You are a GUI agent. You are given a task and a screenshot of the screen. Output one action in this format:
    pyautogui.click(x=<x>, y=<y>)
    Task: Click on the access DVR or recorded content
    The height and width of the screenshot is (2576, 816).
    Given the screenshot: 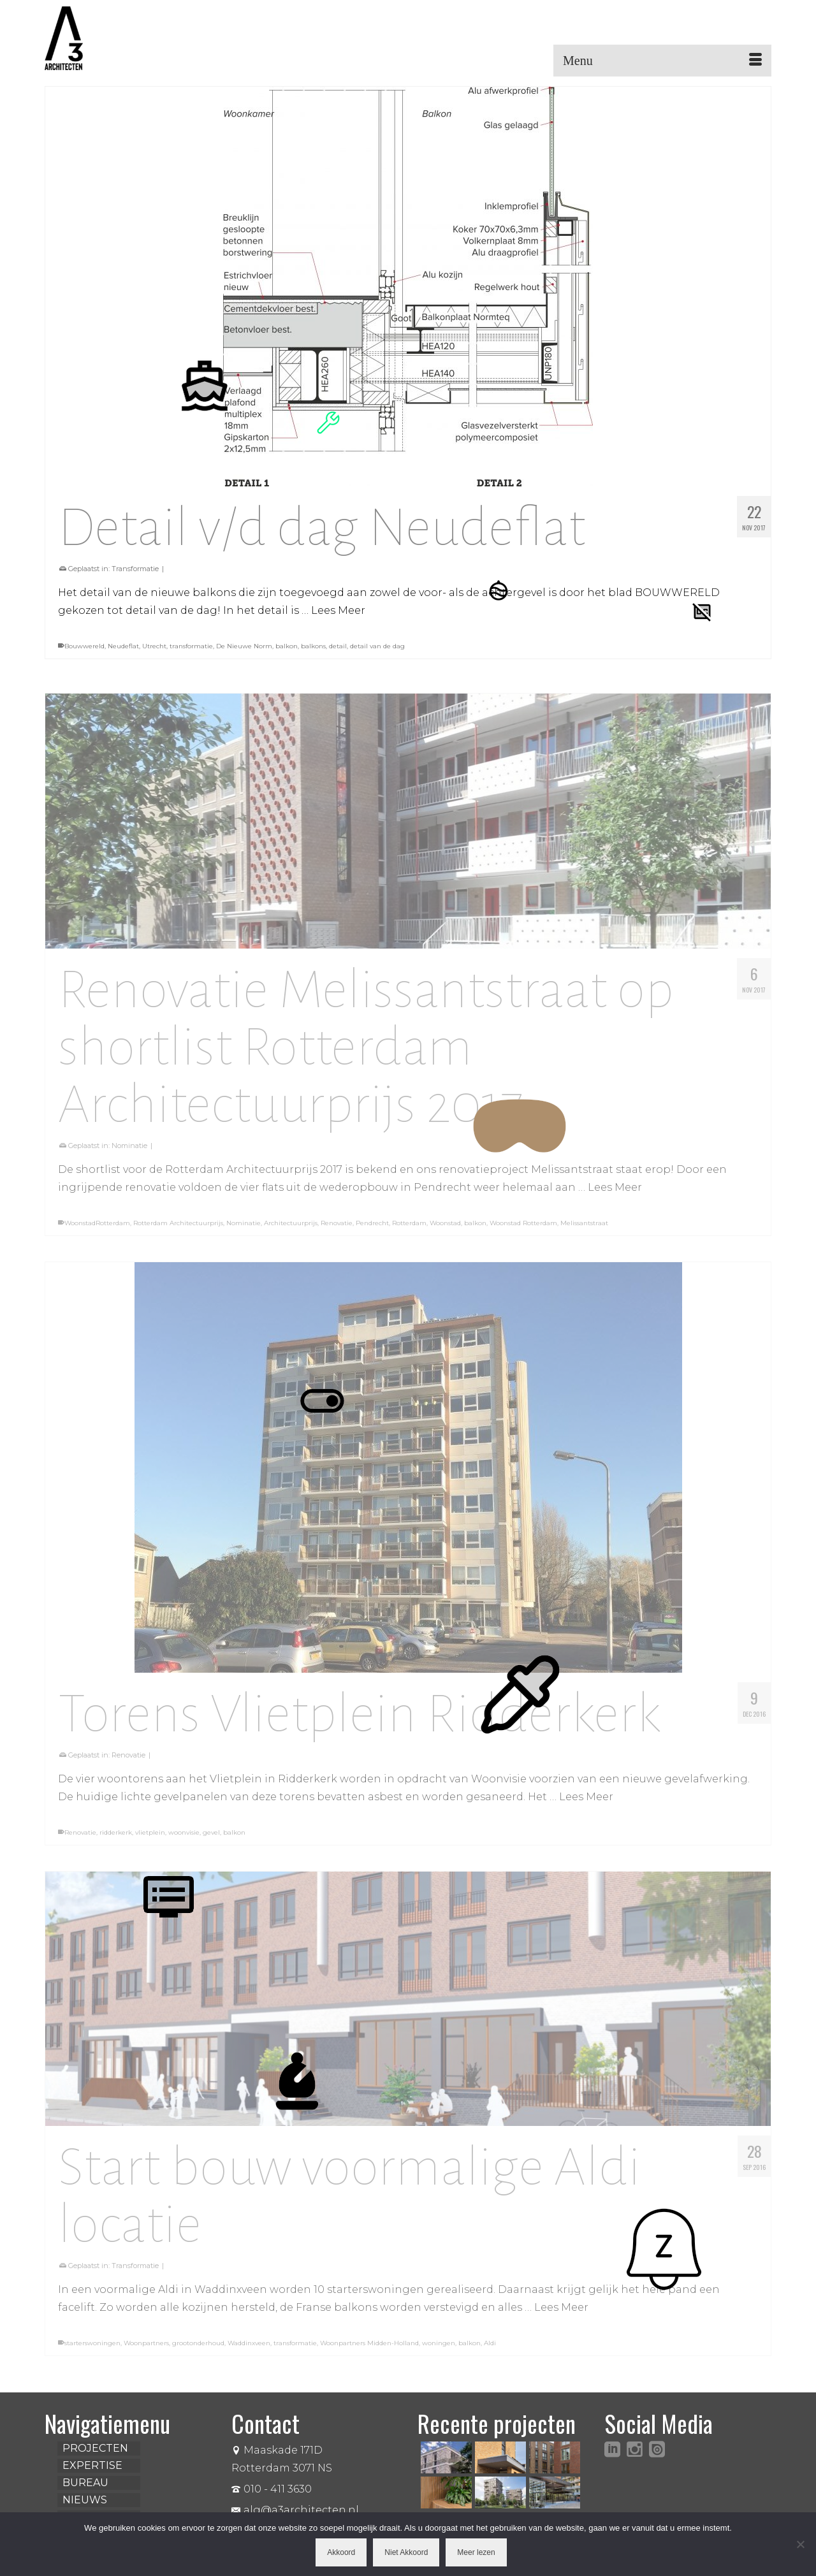 What is the action you would take?
    pyautogui.click(x=168, y=1896)
    